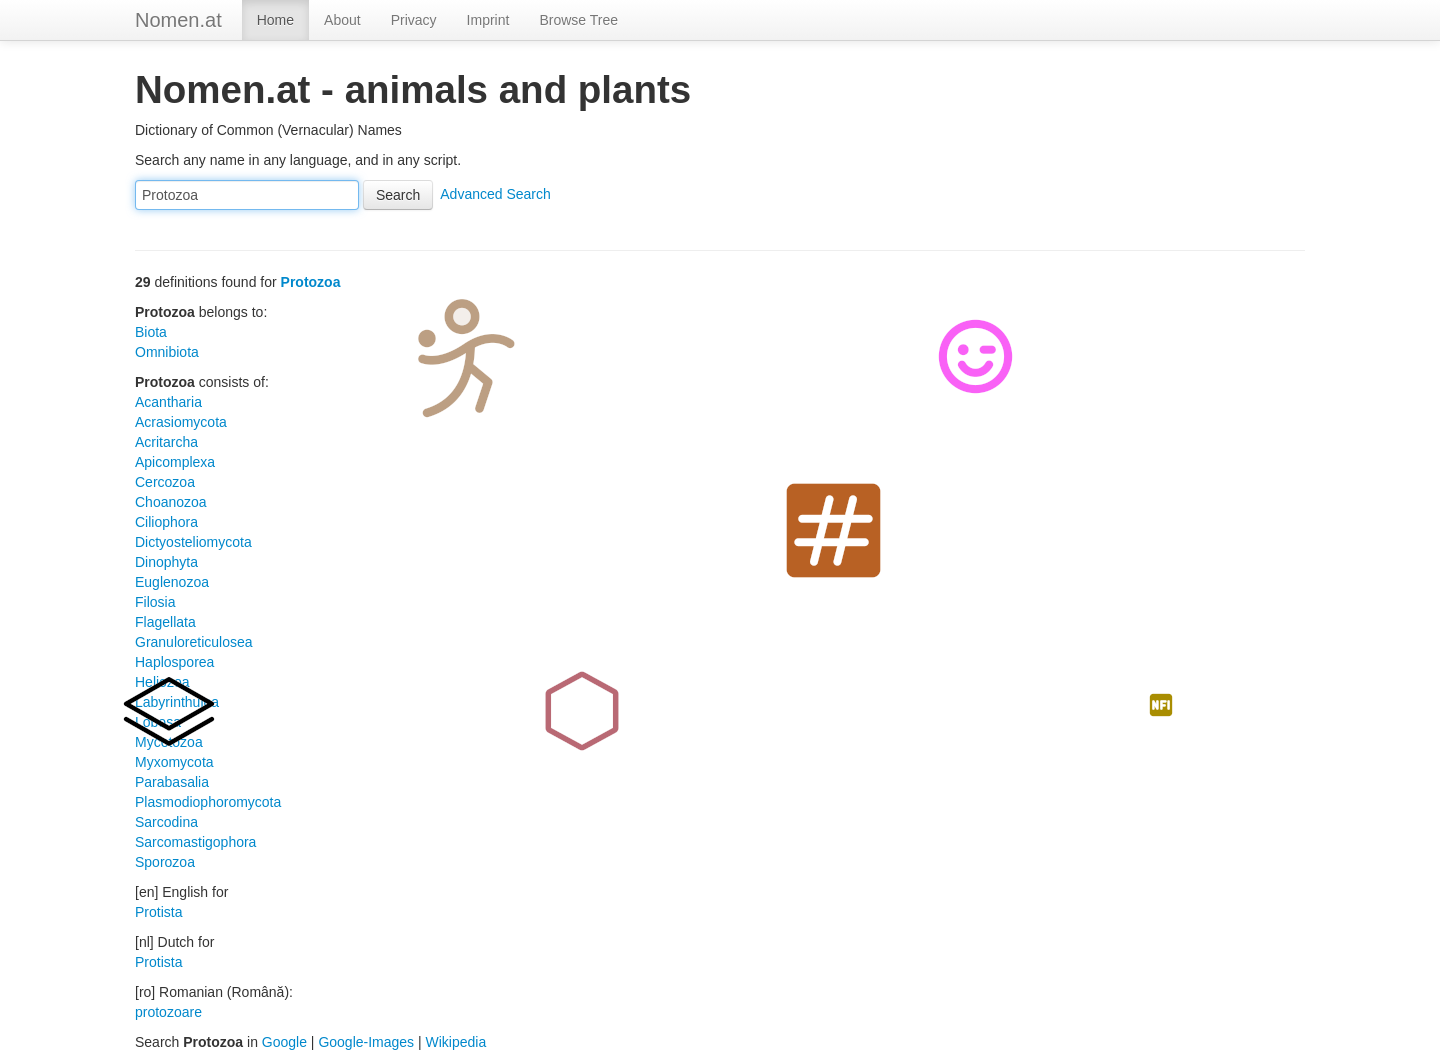 This screenshot has width=1440, height=1062. What do you see at coordinates (169, 713) in the screenshot?
I see `view layers or stacked content` at bounding box center [169, 713].